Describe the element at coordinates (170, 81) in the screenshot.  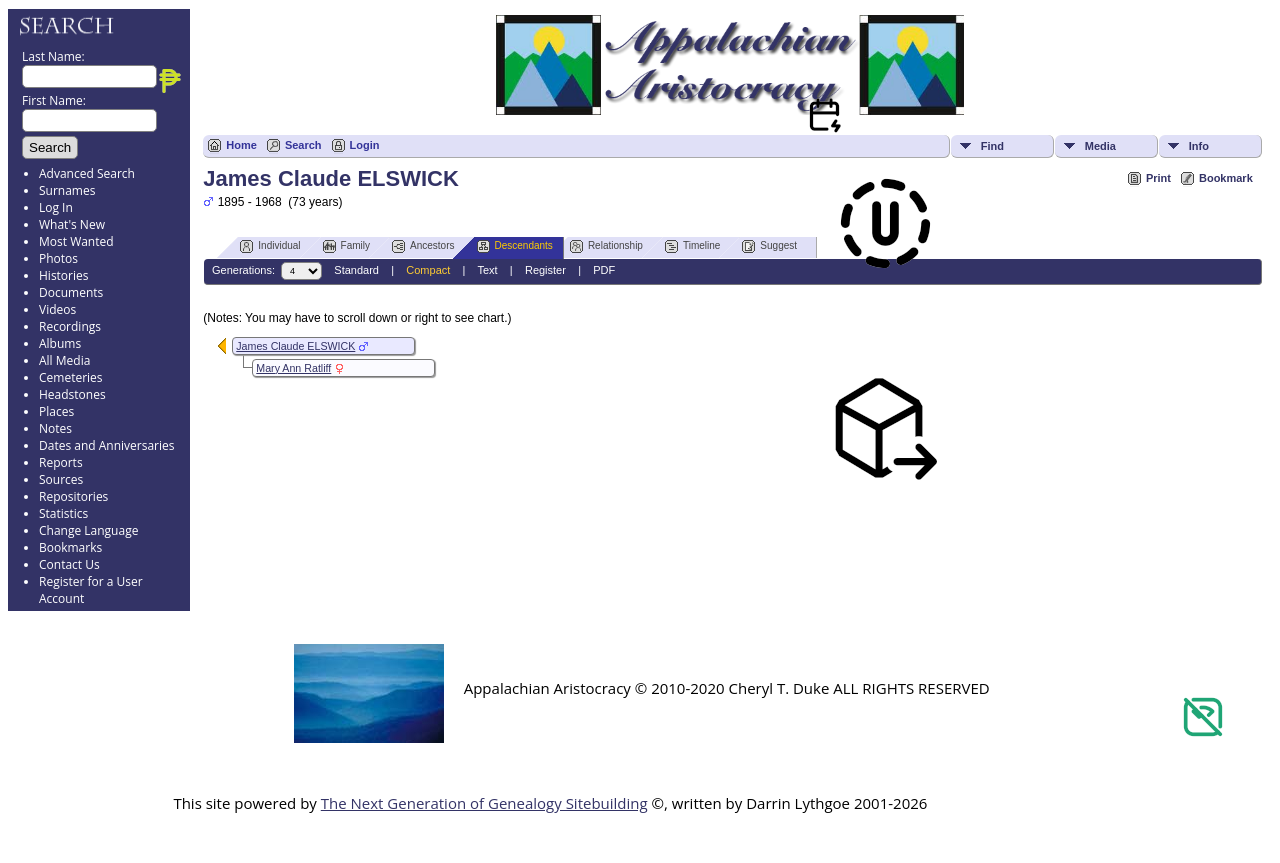
I see `indicates price or payment in philippine pesos` at that location.